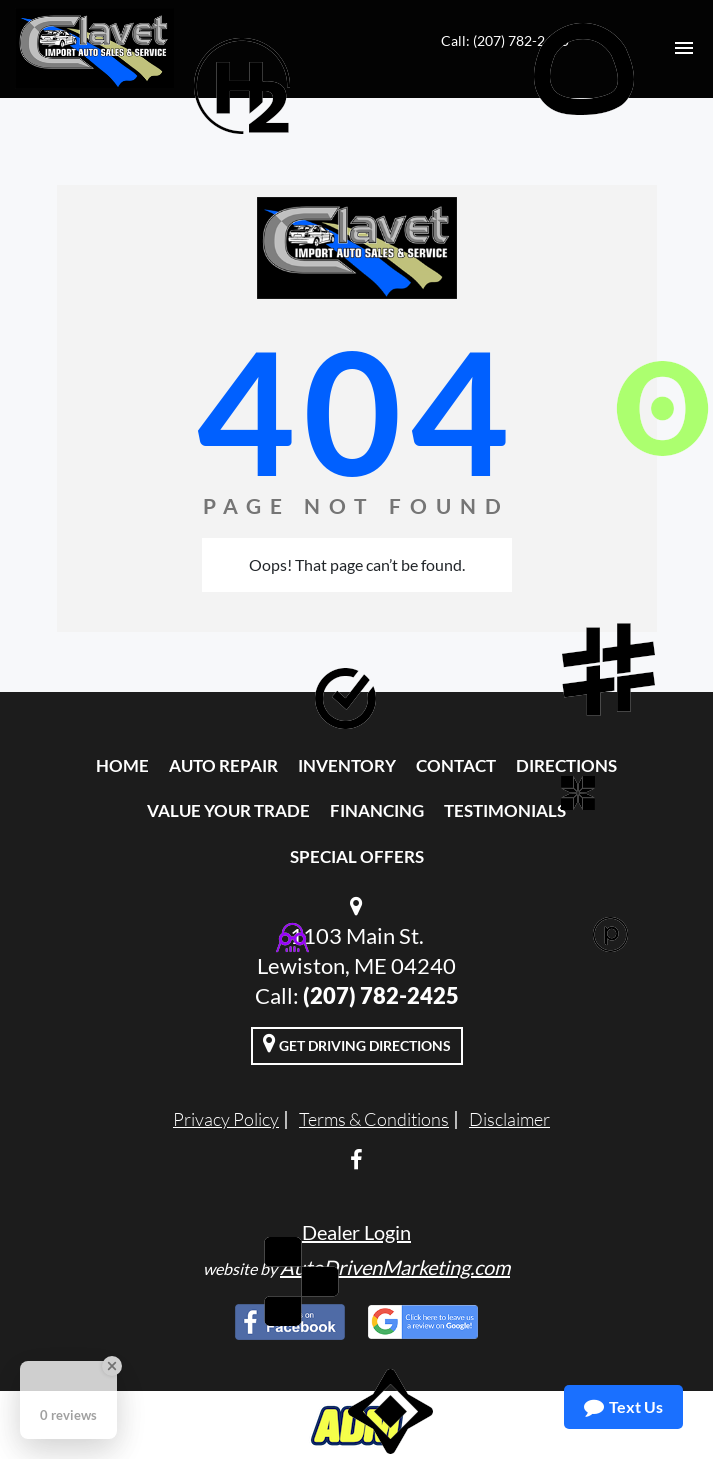 The height and width of the screenshot is (1459, 713). Describe the element at coordinates (345, 698) in the screenshot. I see `norton antivirus or security software` at that location.